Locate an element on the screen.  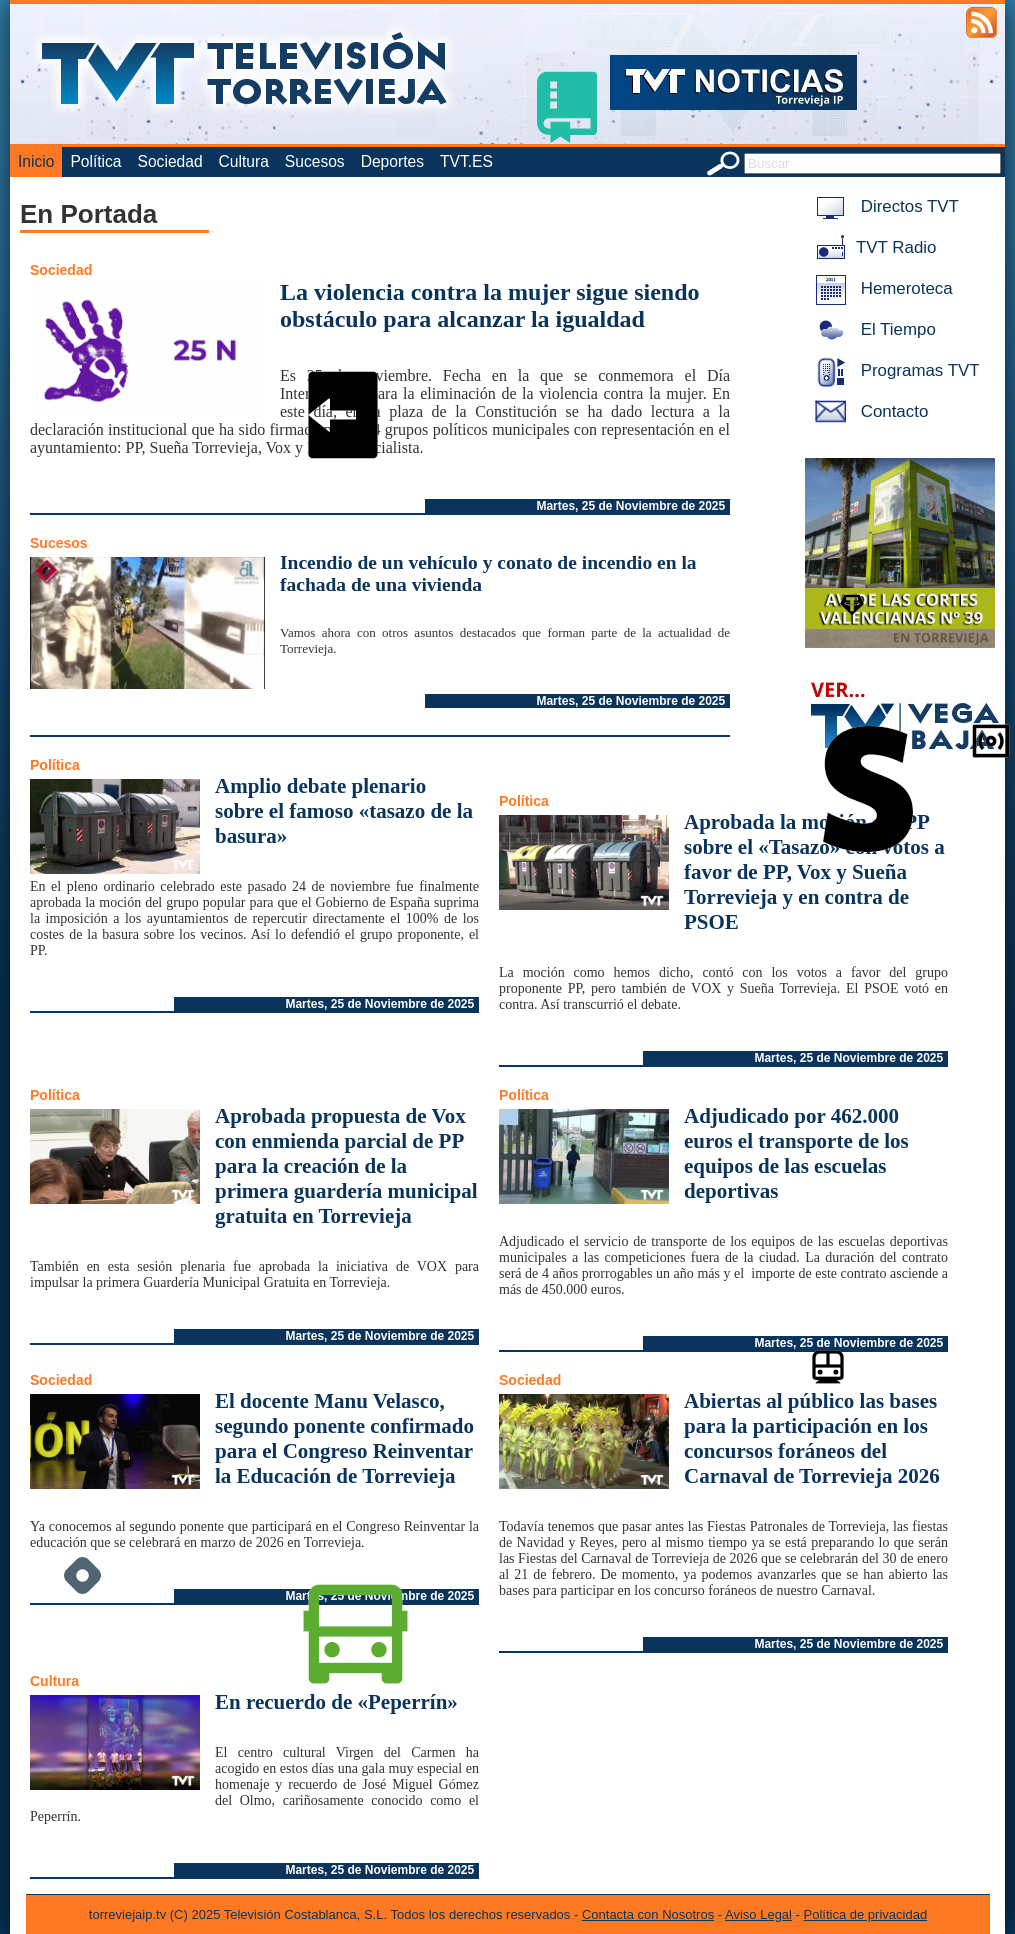
enable surround sound audio output is located at coordinates (991, 741).